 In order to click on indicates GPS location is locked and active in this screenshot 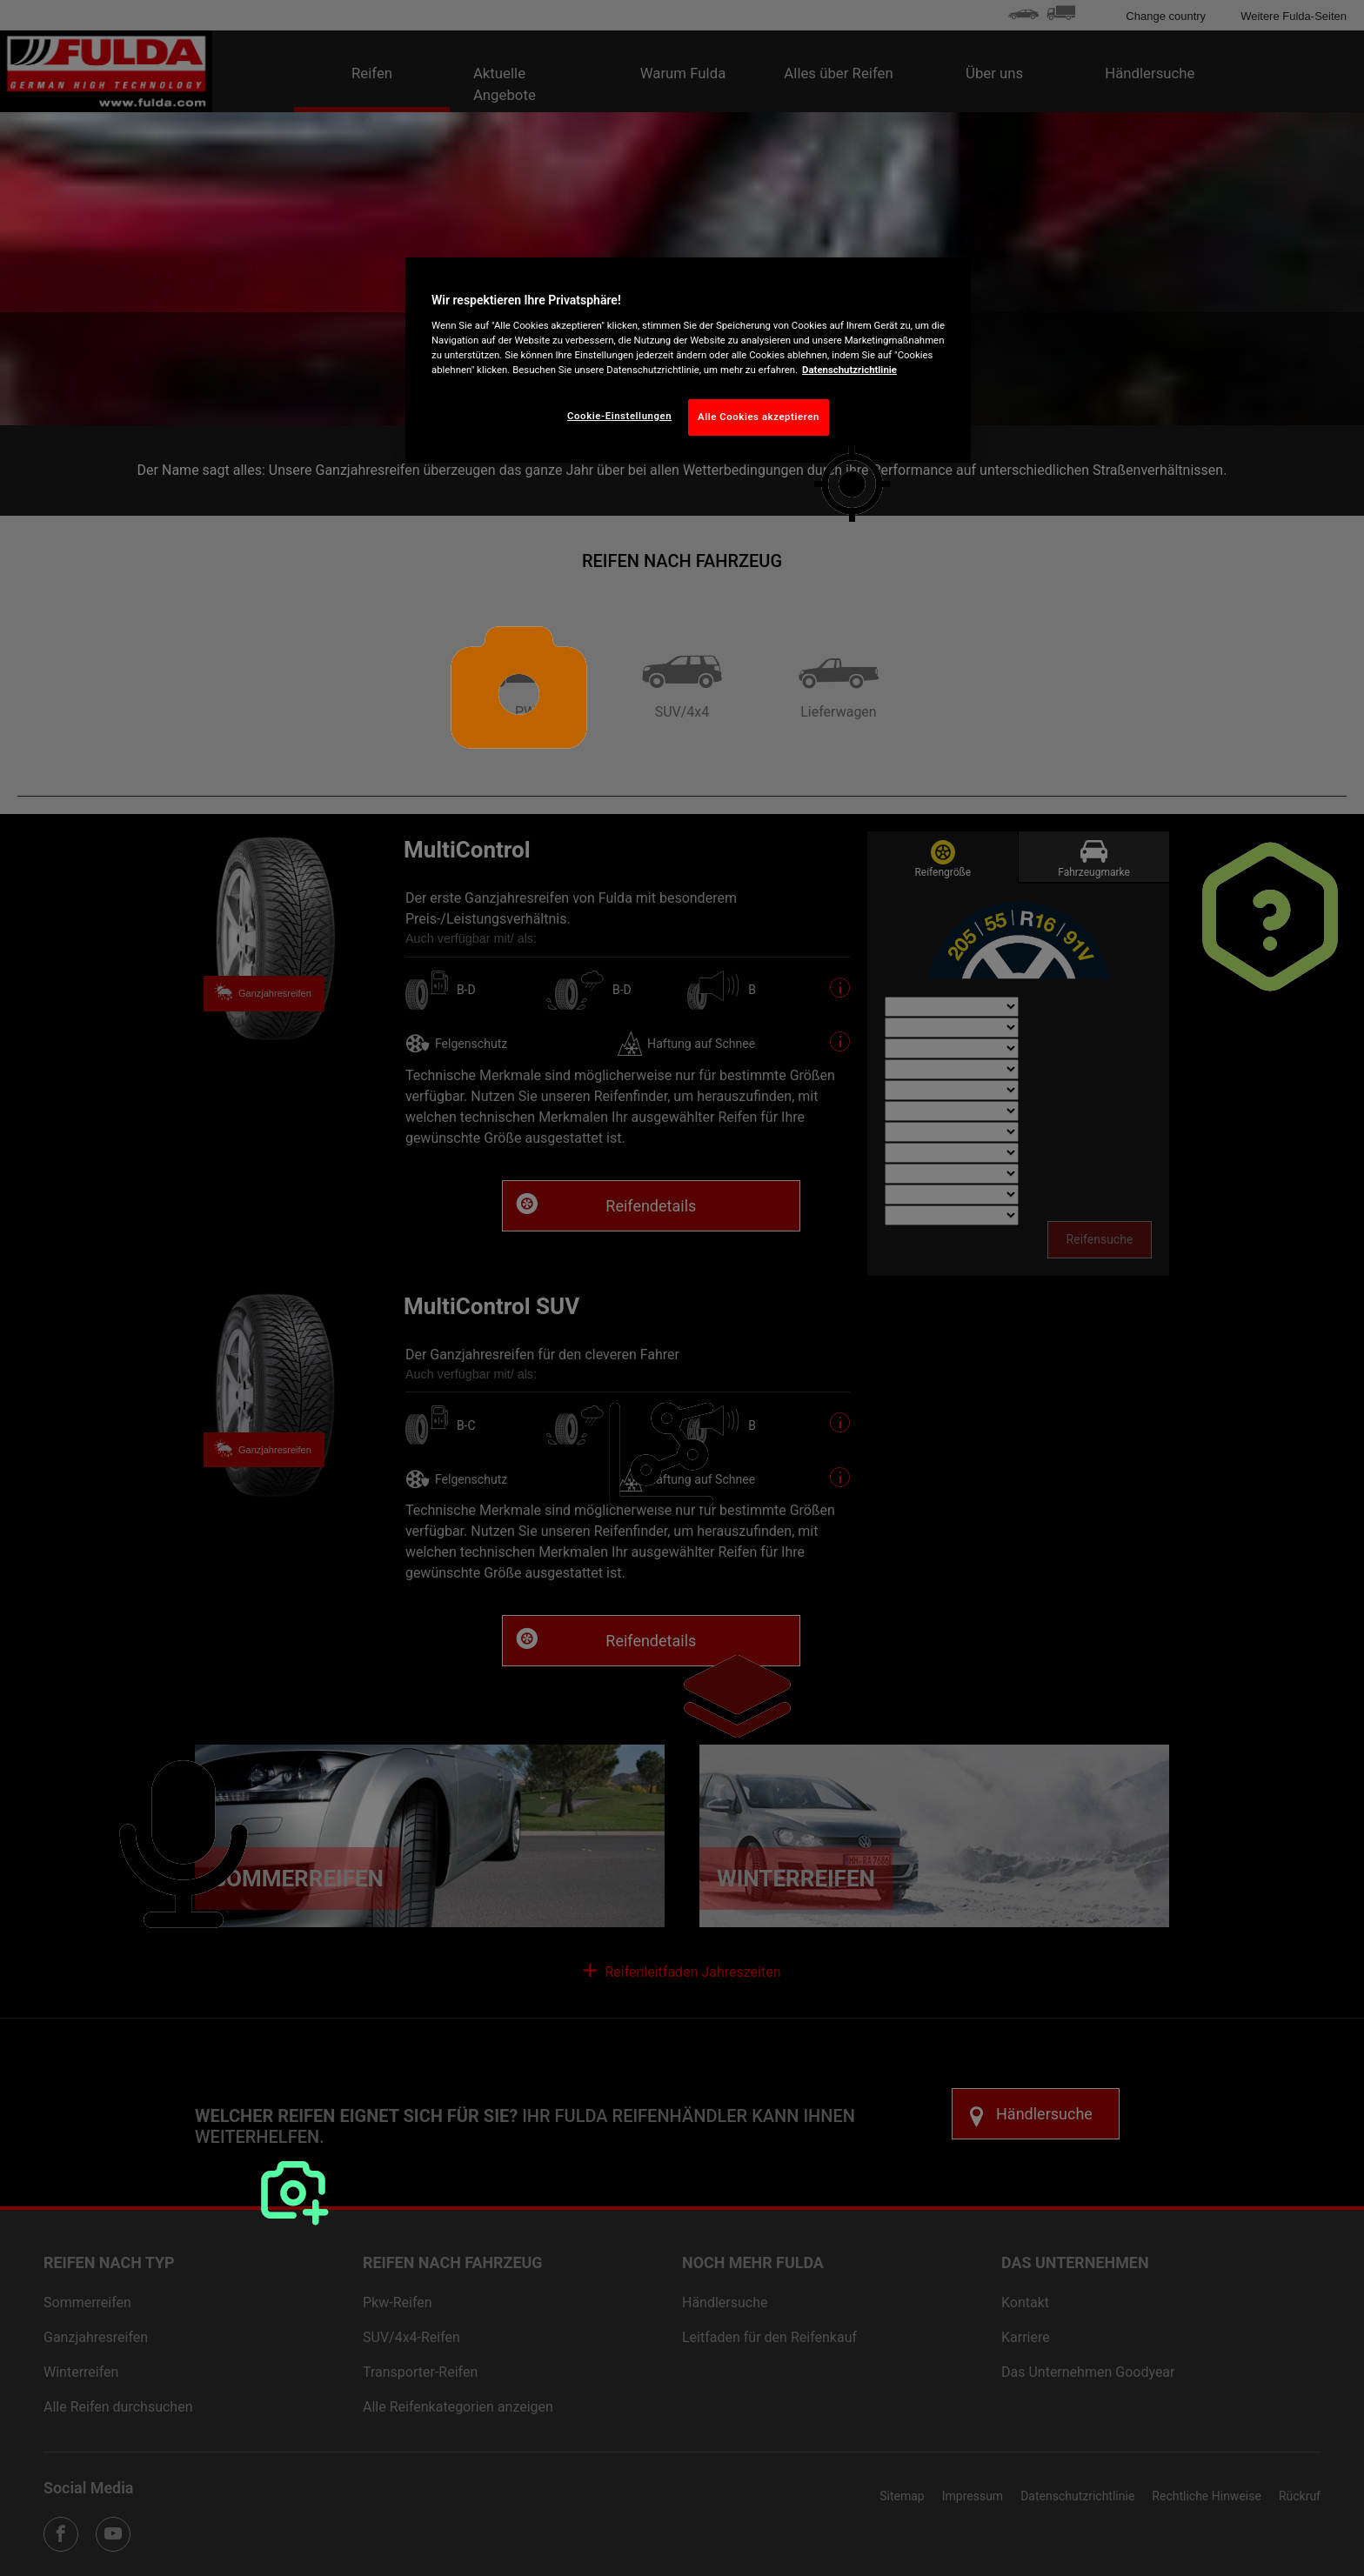, I will do `click(852, 484)`.